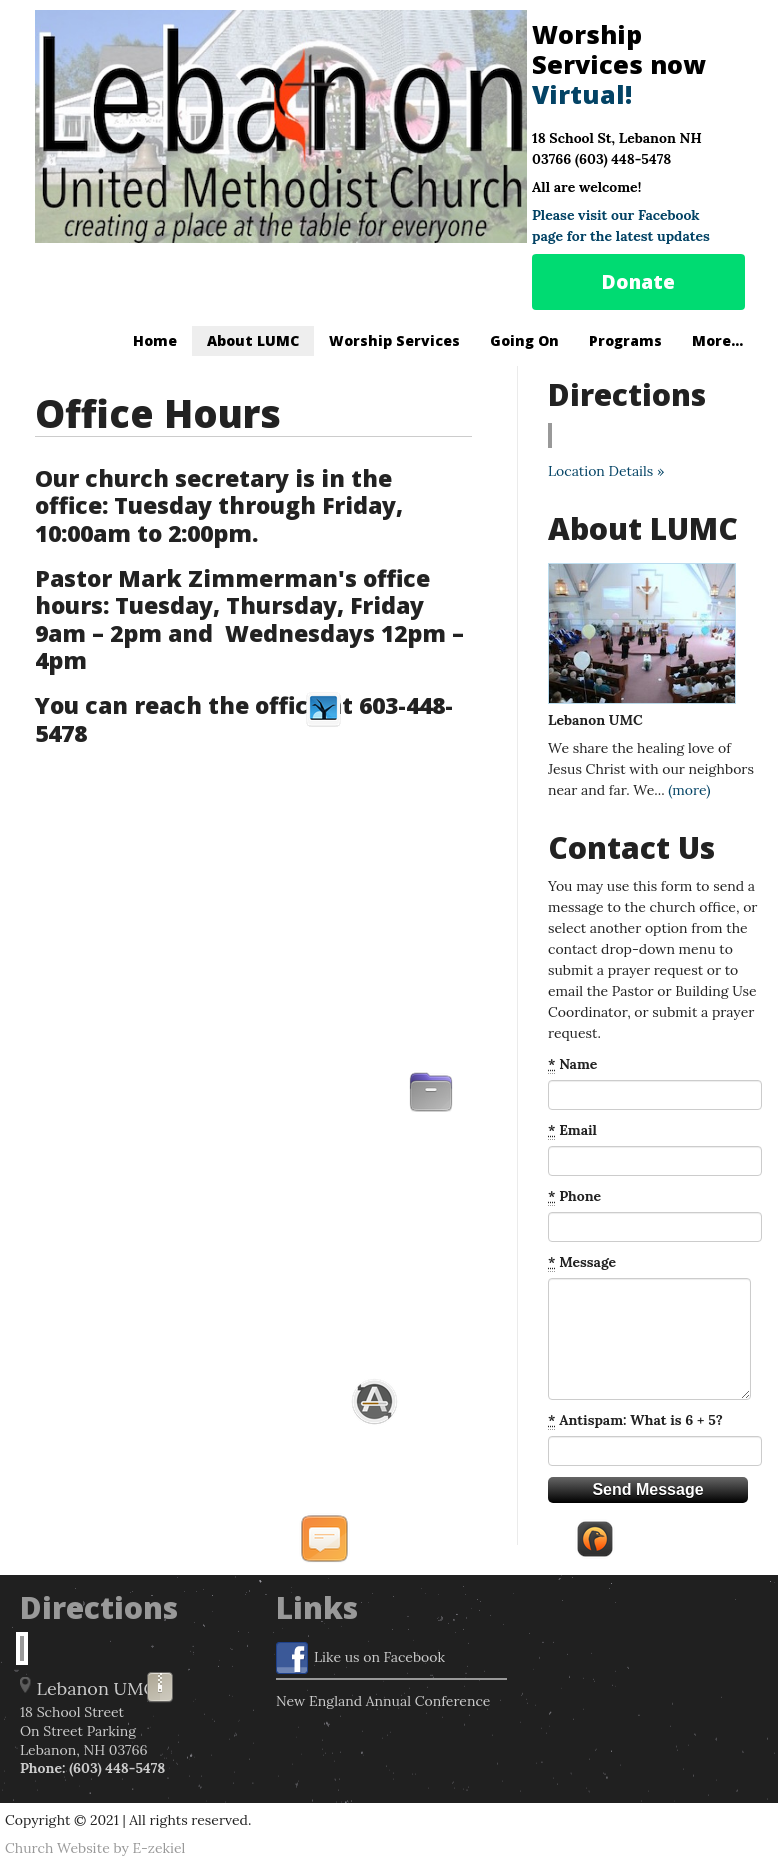  I want to click on open the software updater application, so click(374, 1401).